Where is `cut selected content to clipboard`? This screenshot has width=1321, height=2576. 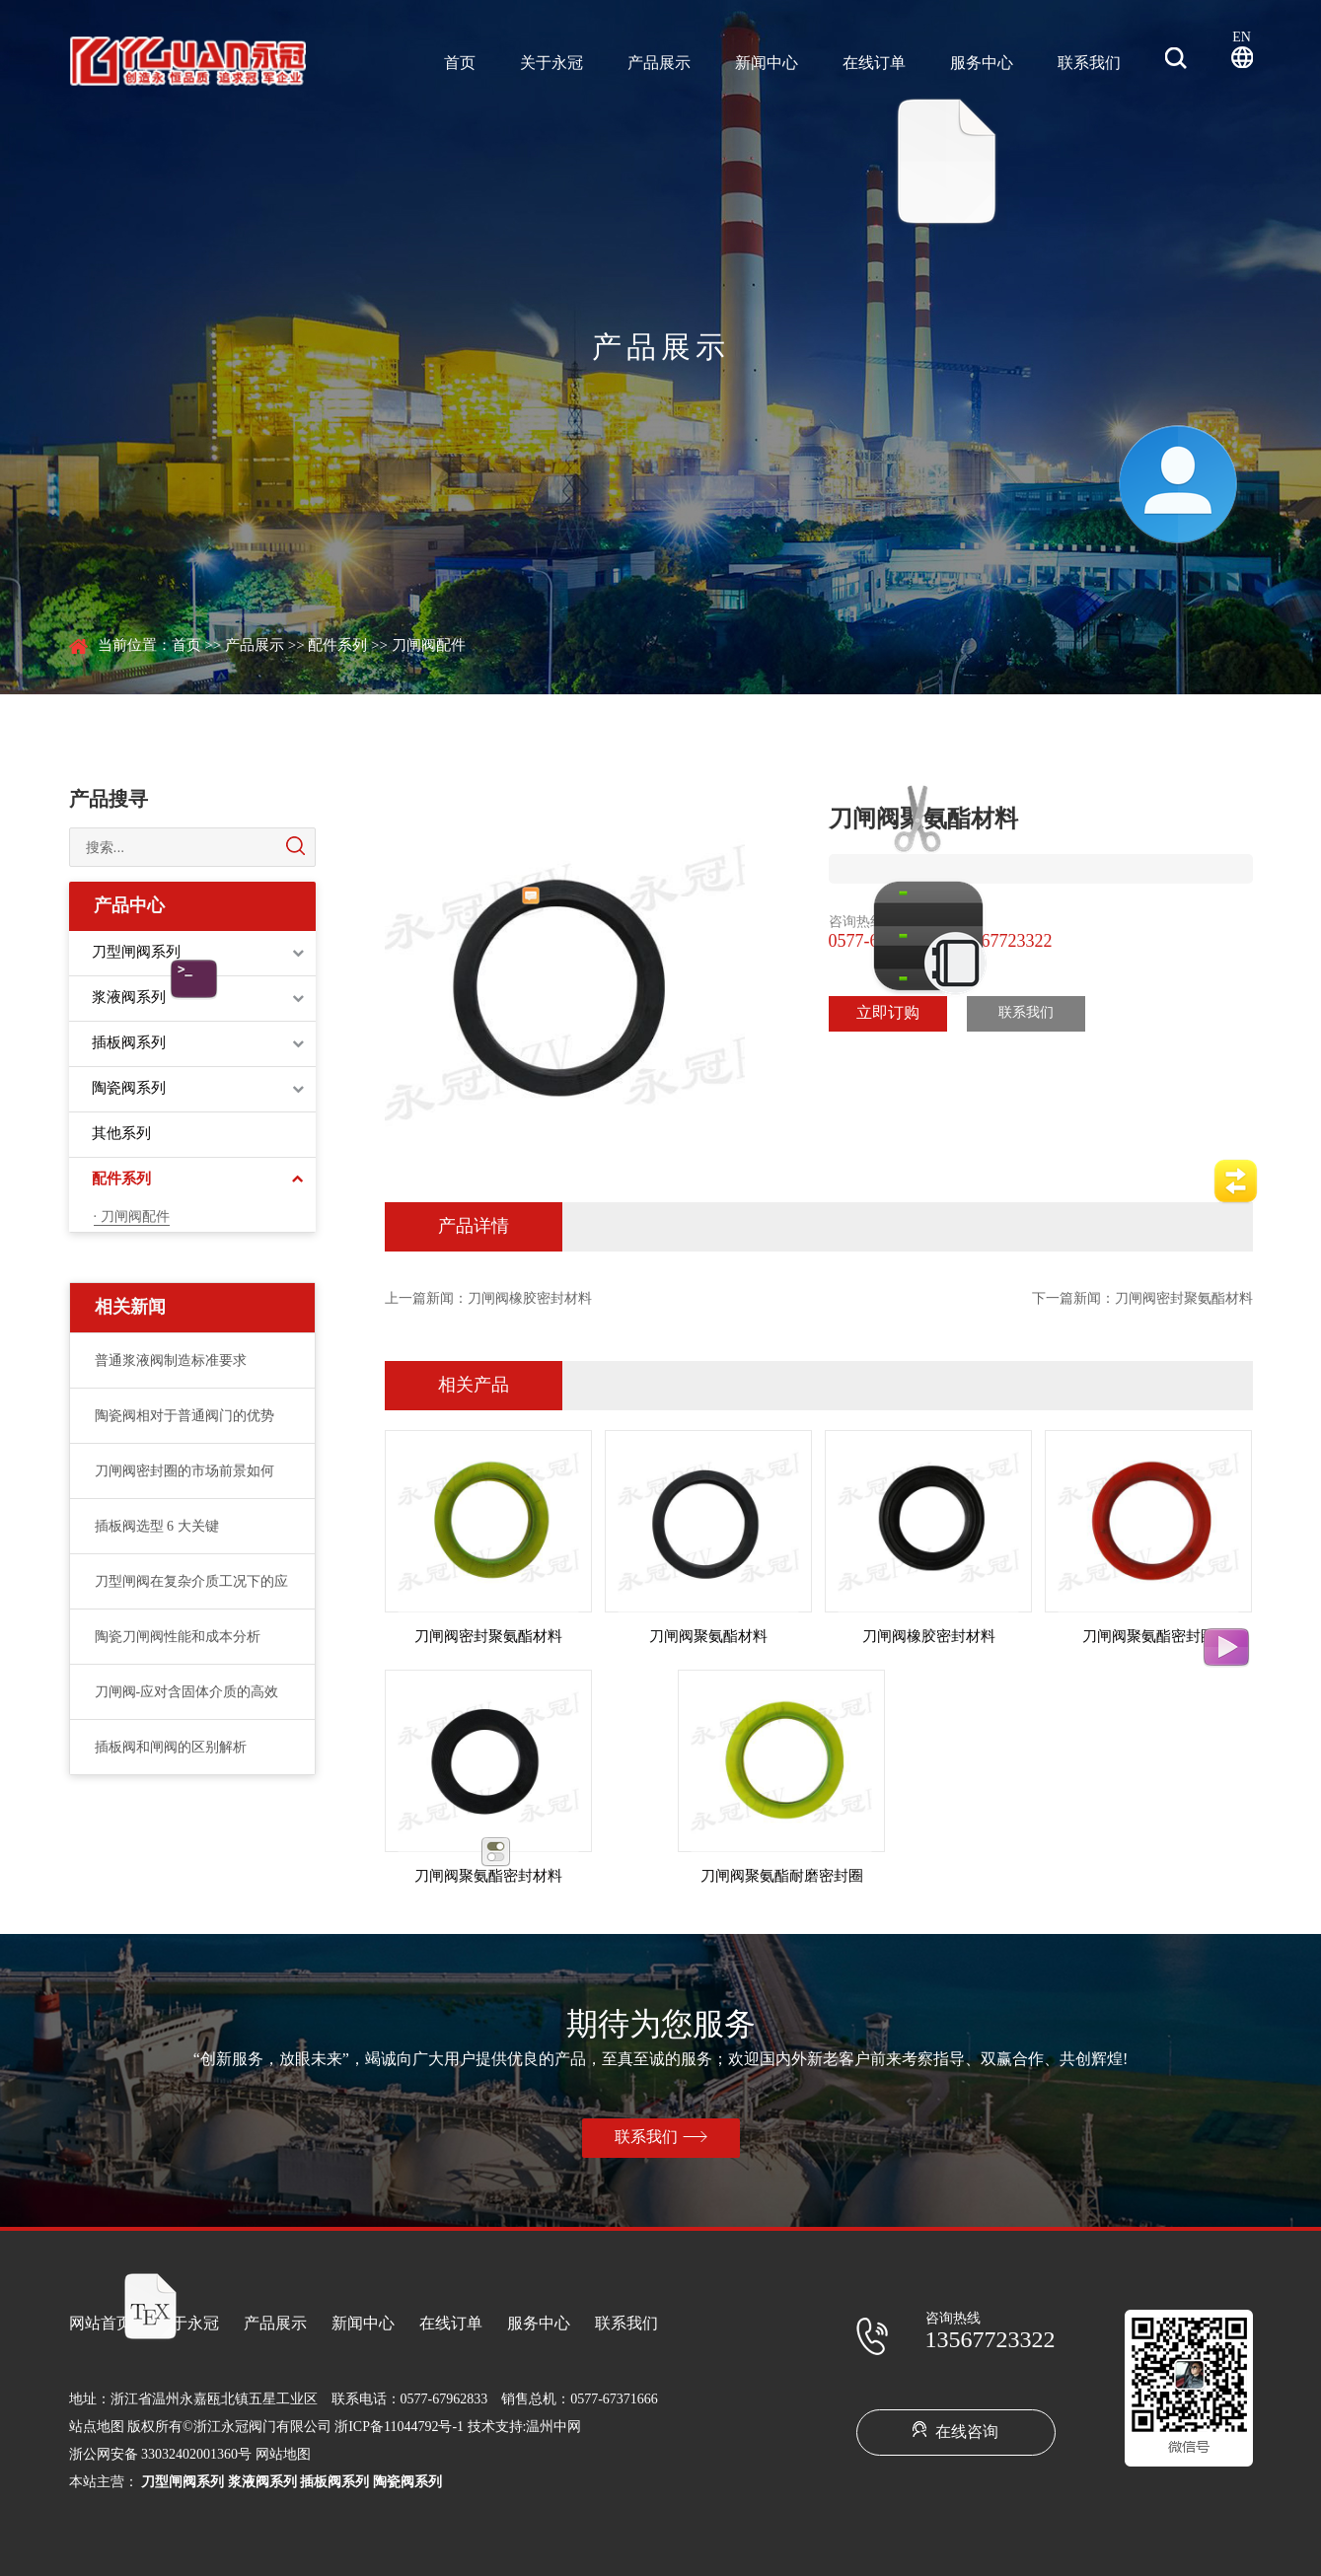 cut selected content to clipboard is located at coordinates (917, 819).